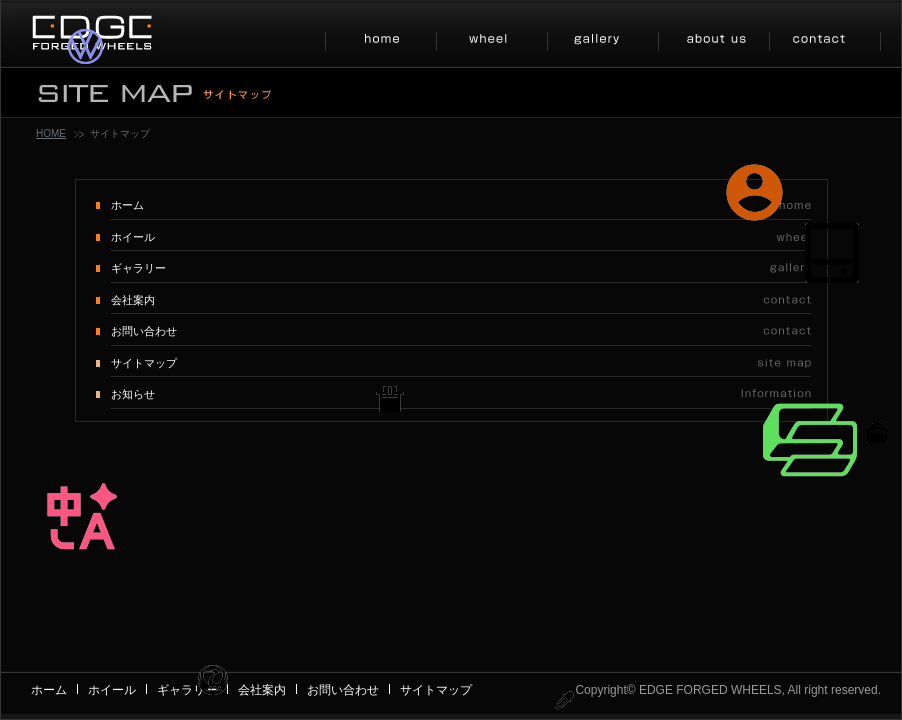 Image resolution: width=902 pixels, height=720 pixels. Describe the element at coordinates (810, 440) in the screenshot. I see `SST framework logo` at that location.